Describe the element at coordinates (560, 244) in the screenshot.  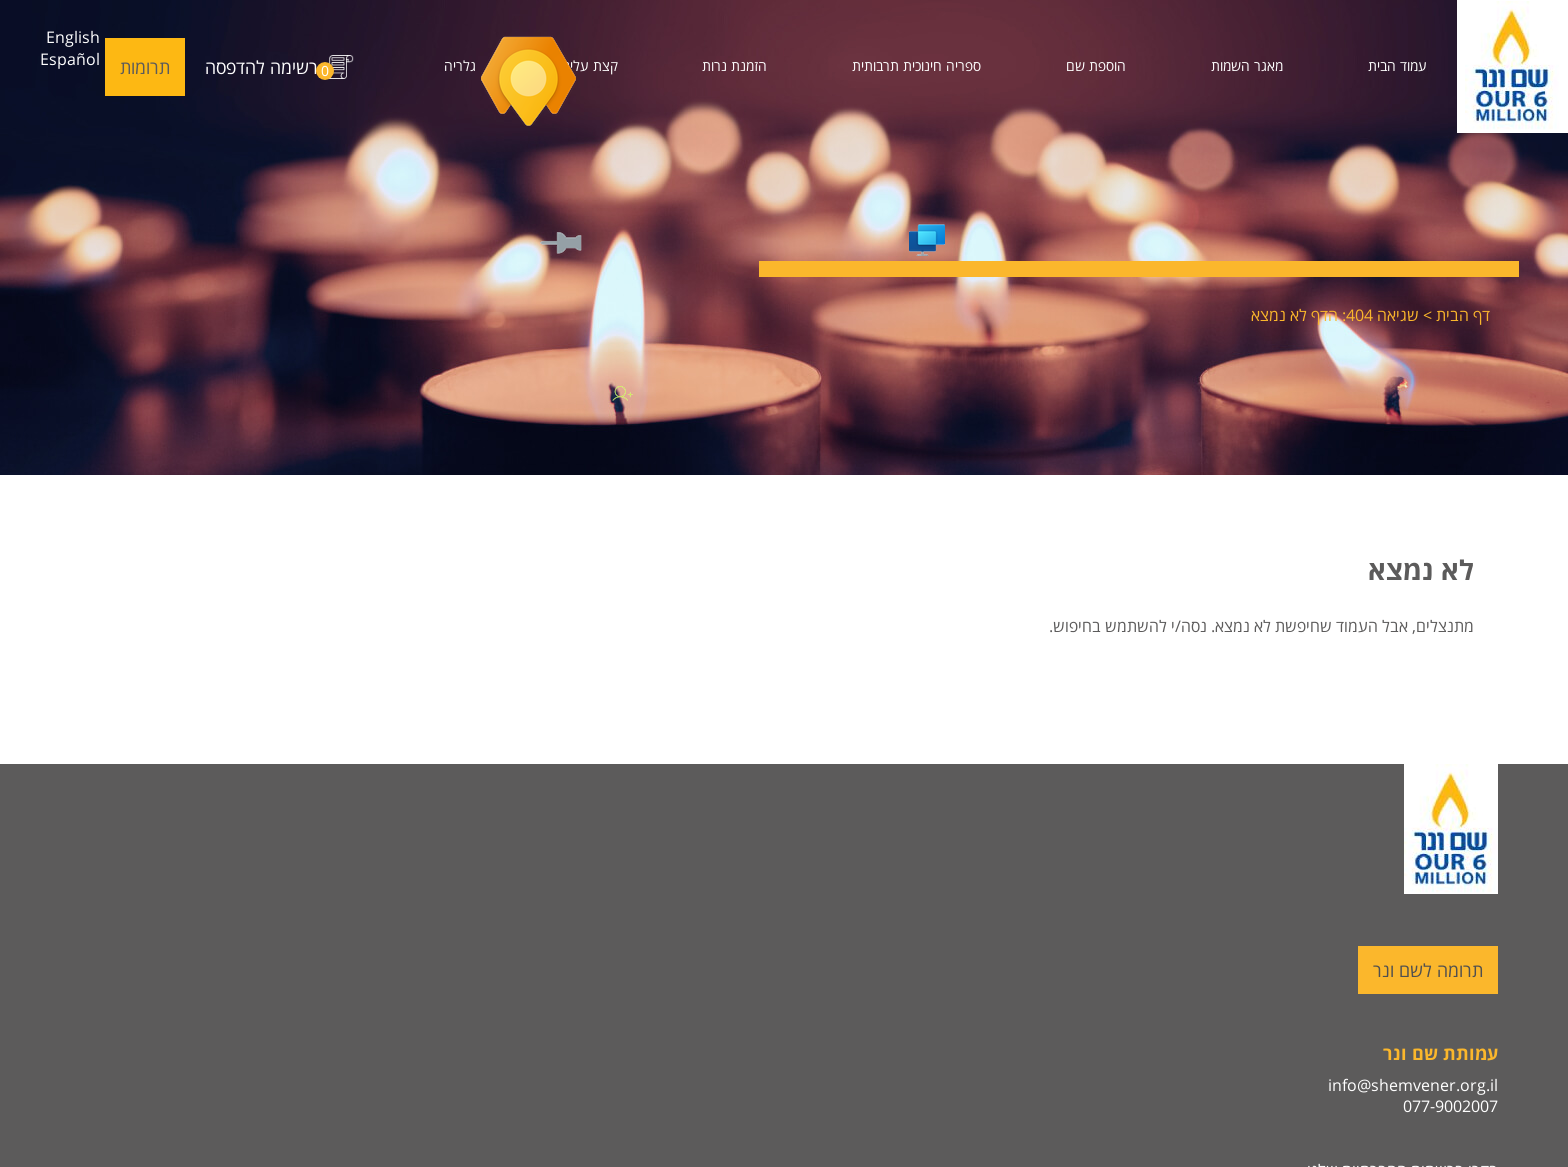
I see `pin an item to keep it visible` at that location.